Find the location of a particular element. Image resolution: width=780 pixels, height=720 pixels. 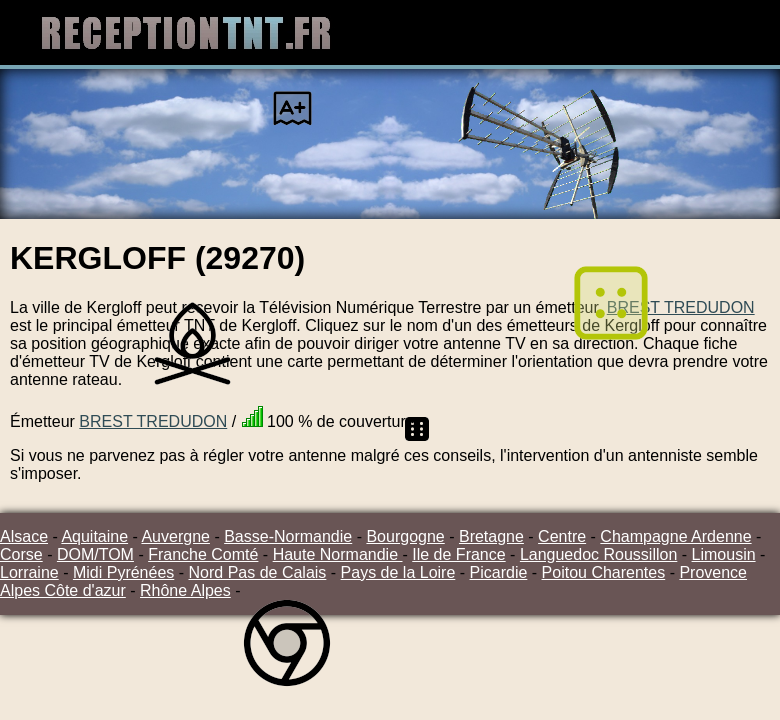

view exam results or grades is located at coordinates (292, 107).